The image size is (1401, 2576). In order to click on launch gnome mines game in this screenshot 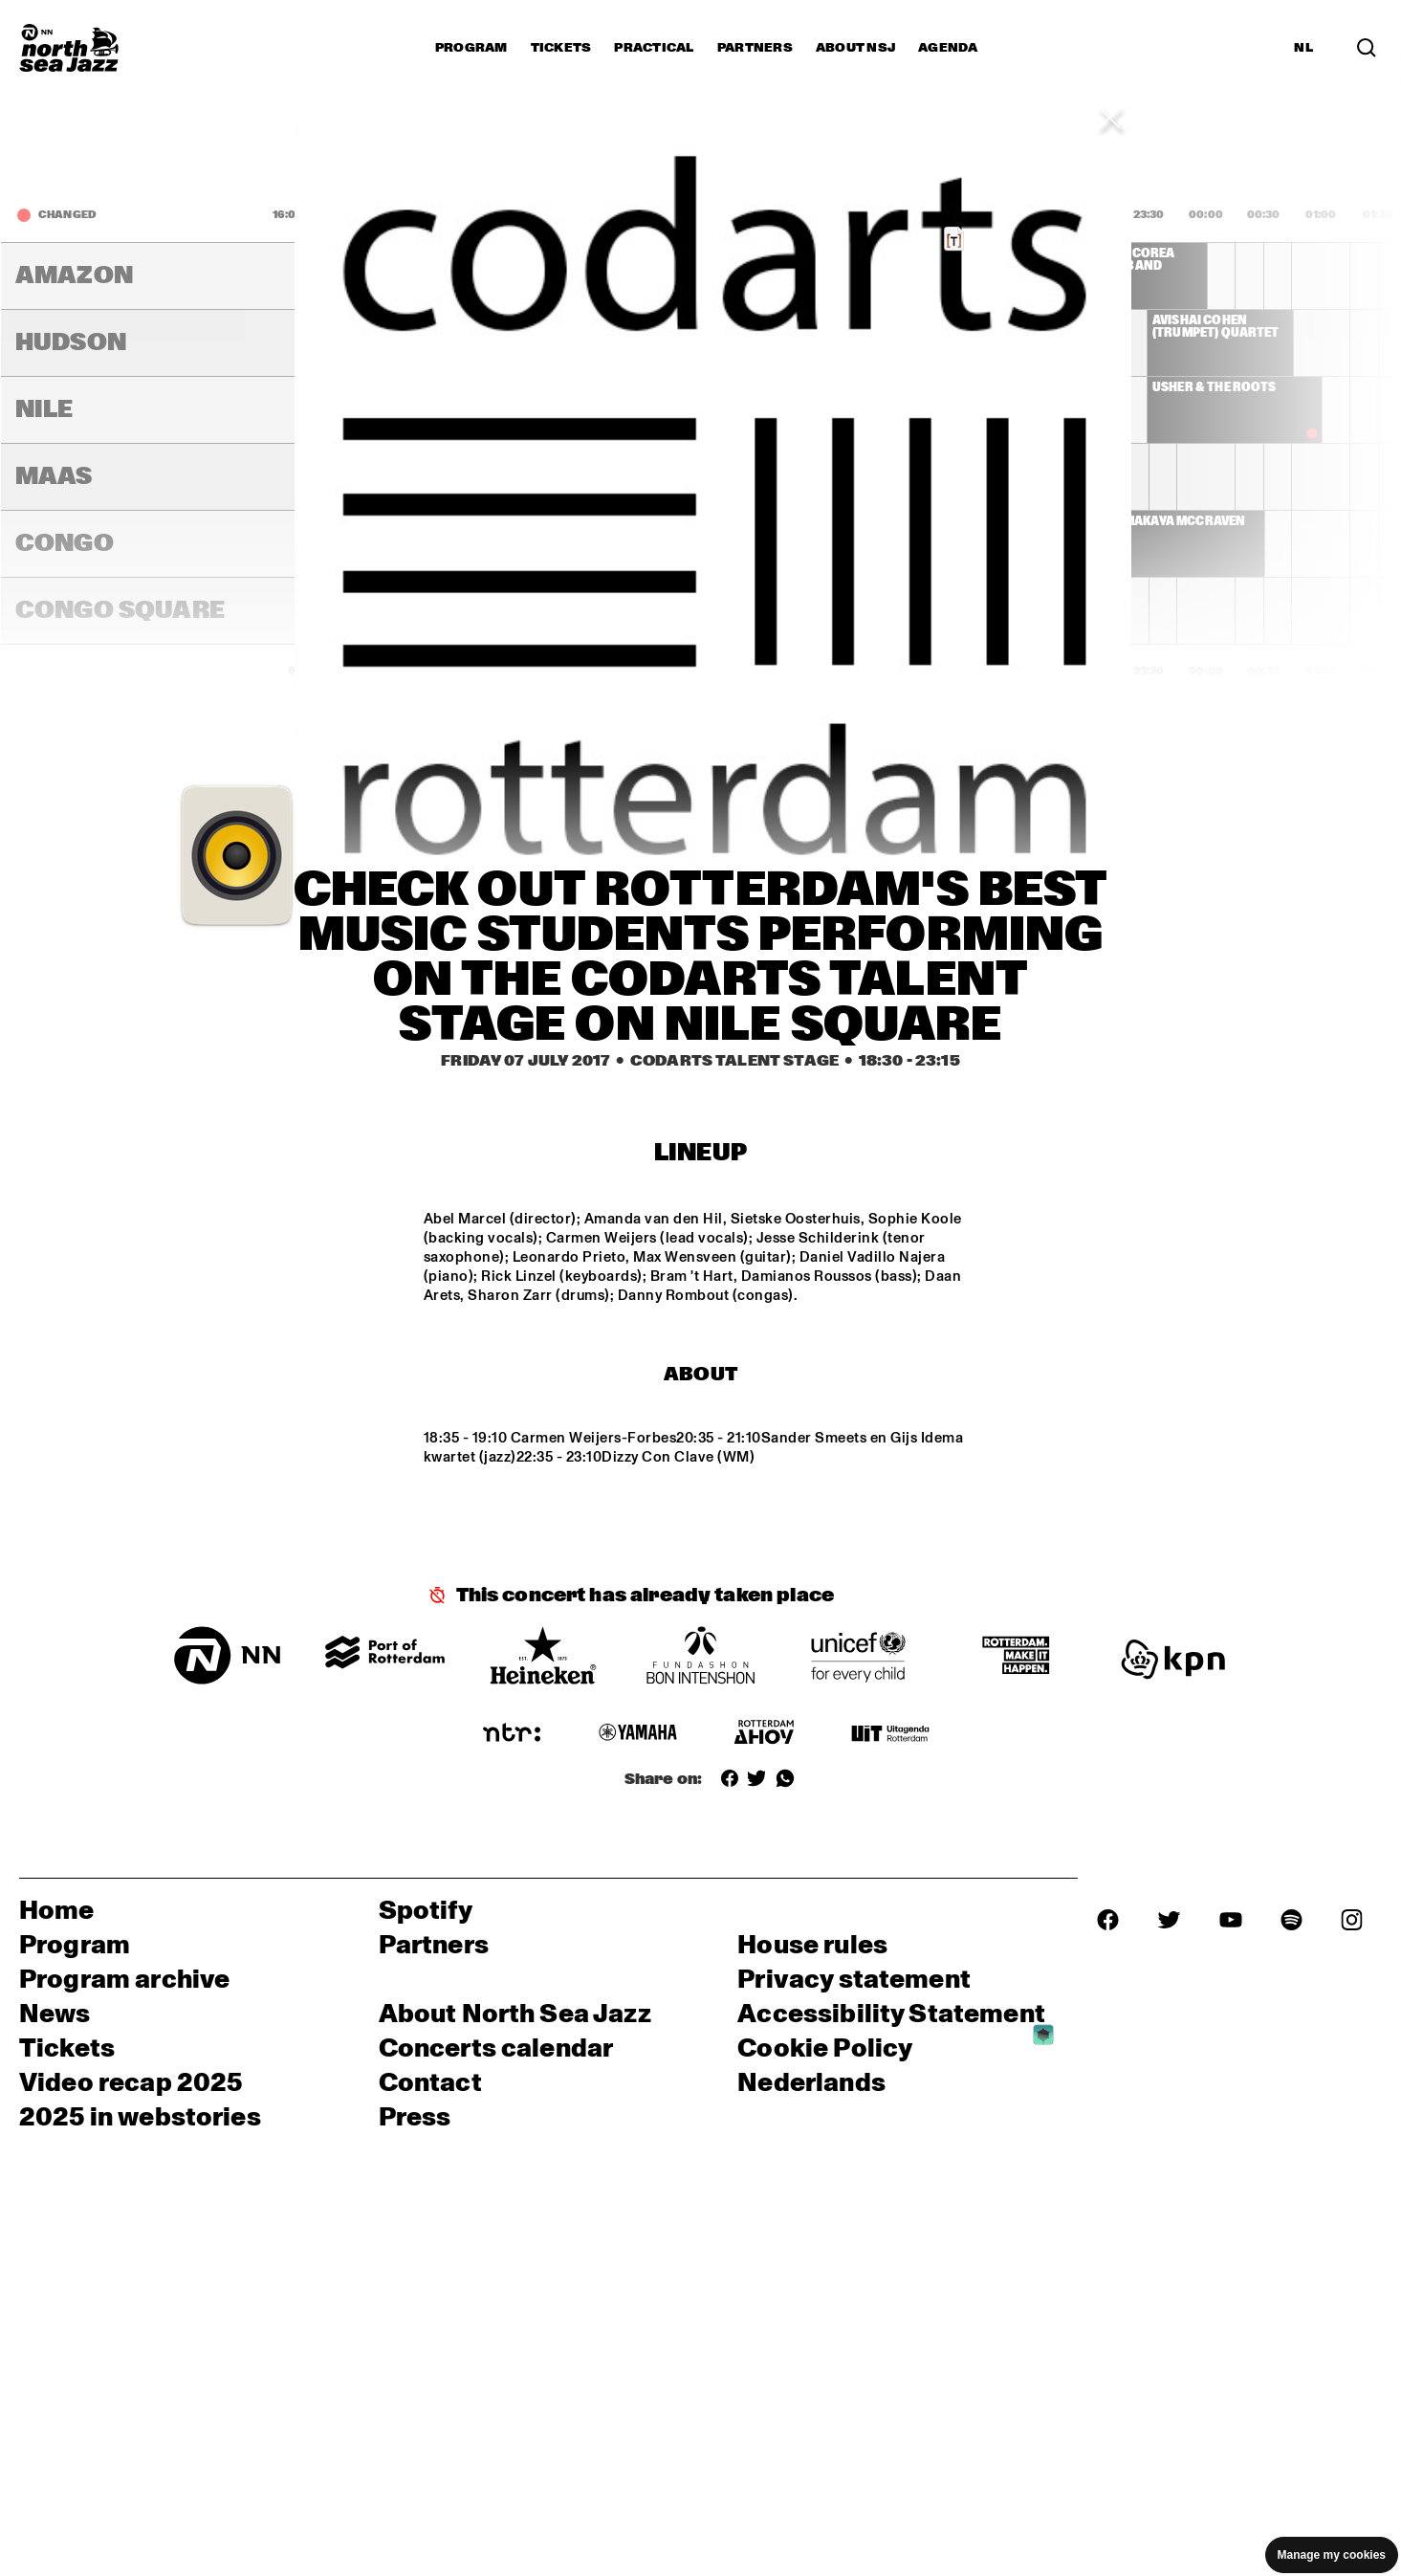, I will do `click(1043, 2035)`.